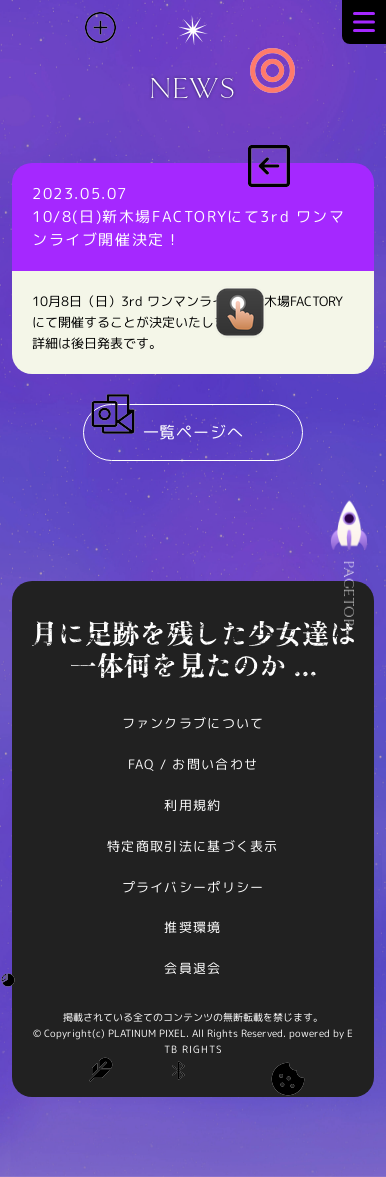 Image resolution: width=386 pixels, height=1177 pixels. What do you see at coordinates (272, 70) in the screenshot?
I see `select a single option from a list` at bounding box center [272, 70].